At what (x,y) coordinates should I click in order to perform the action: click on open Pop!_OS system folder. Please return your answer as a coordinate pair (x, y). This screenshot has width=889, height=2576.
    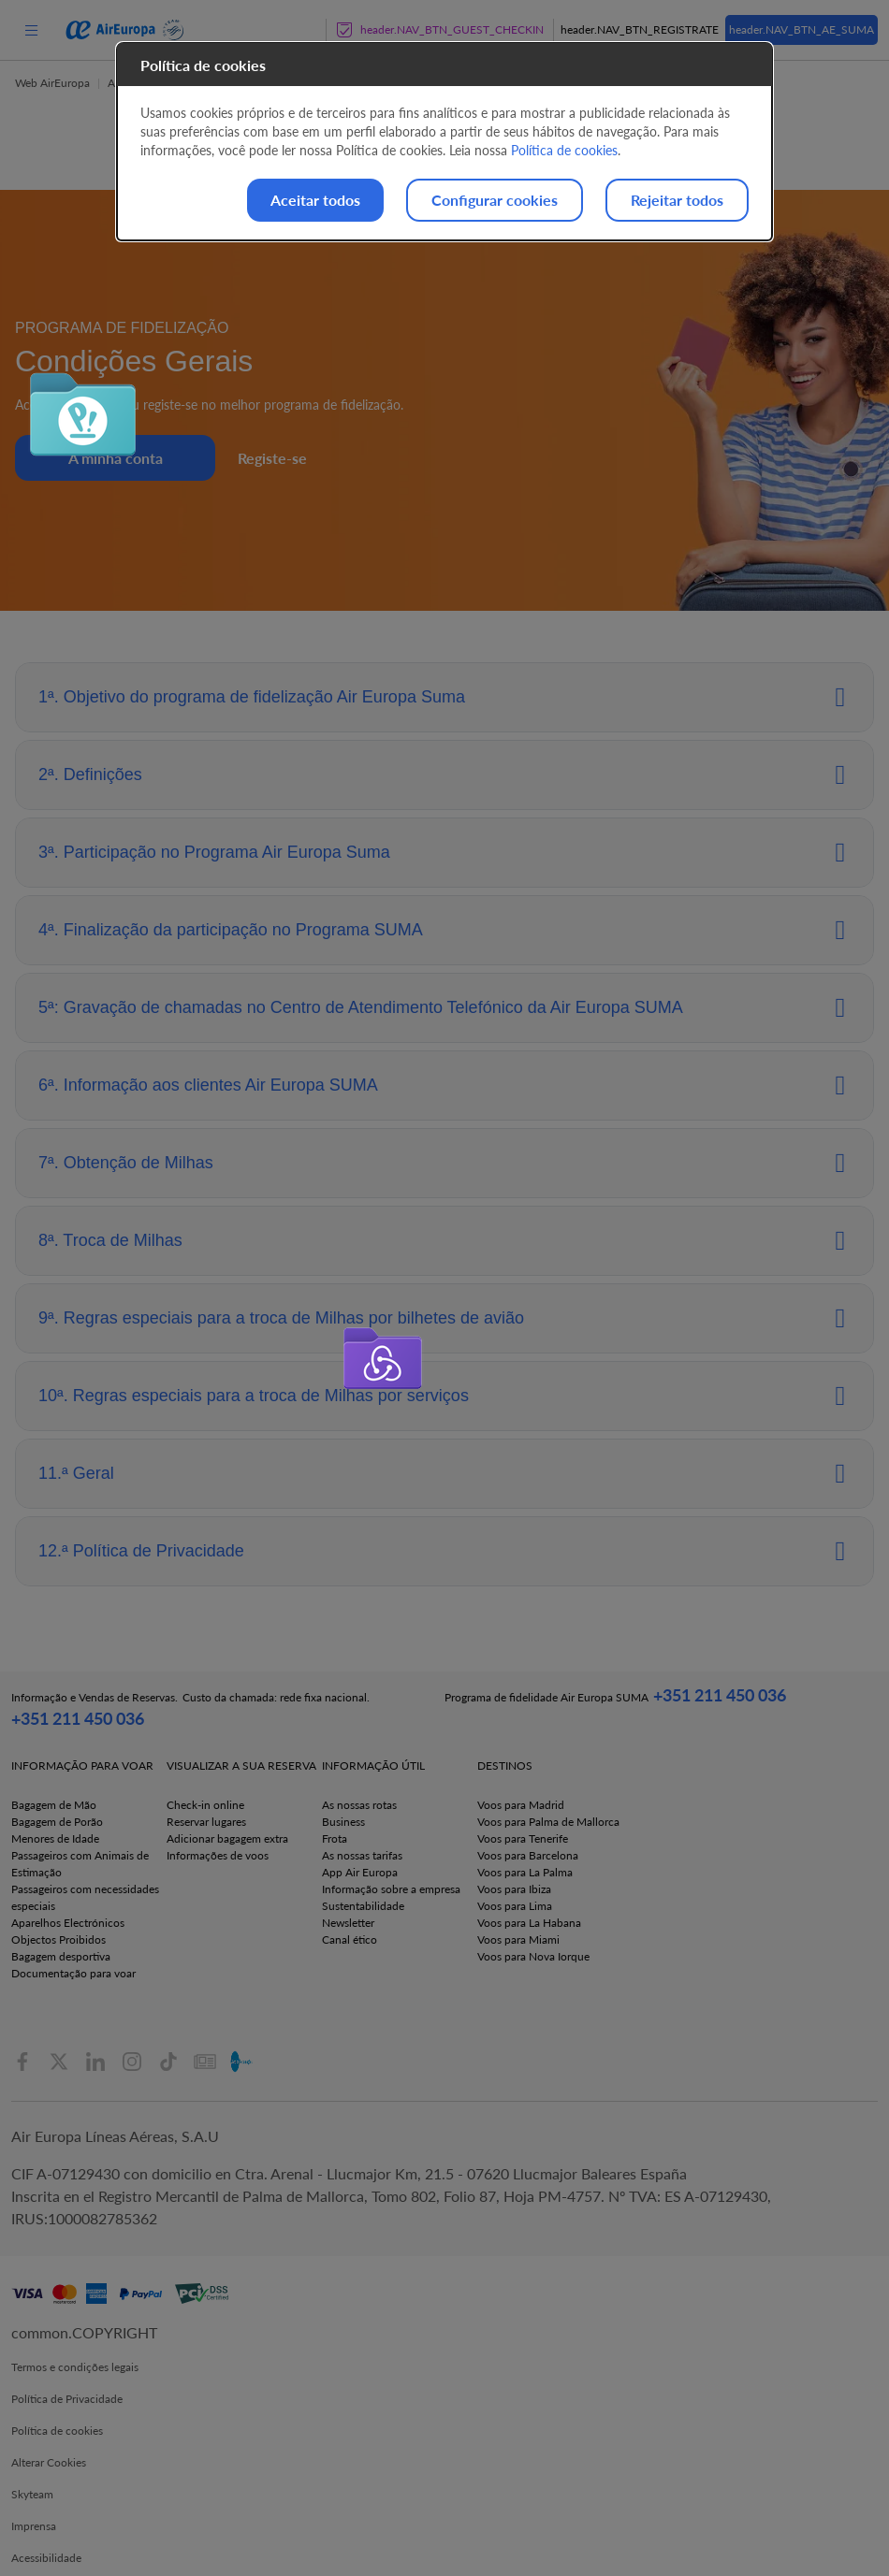
    Looking at the image, I should click on (82, 417).